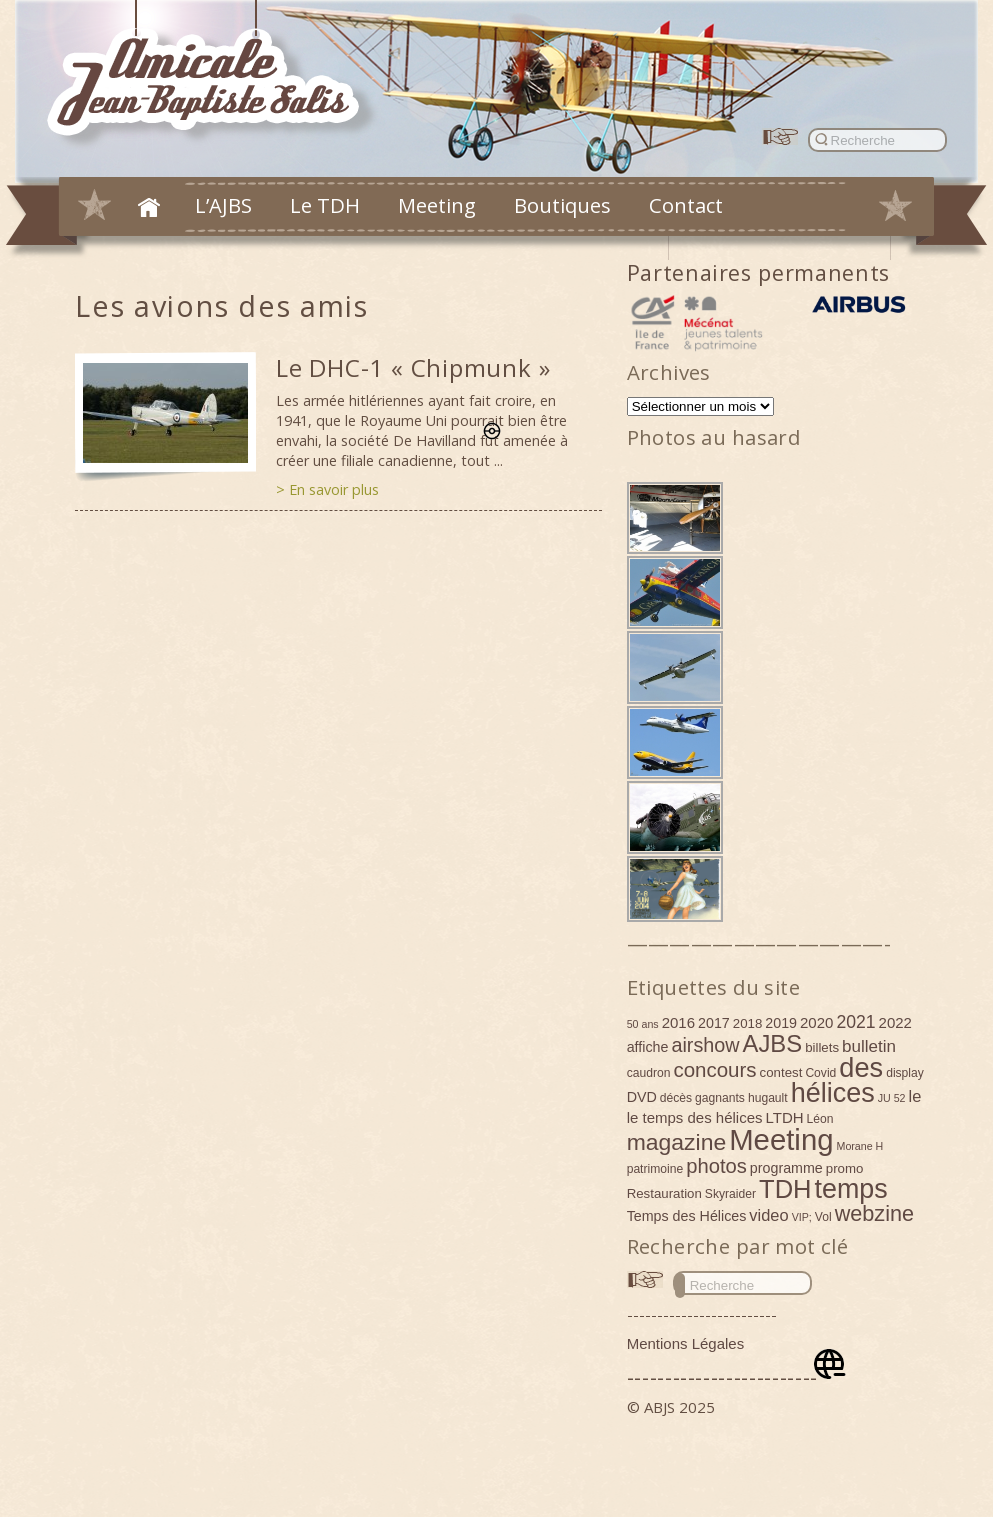  I want to click on remove a website from your list, so click(829, 1364).